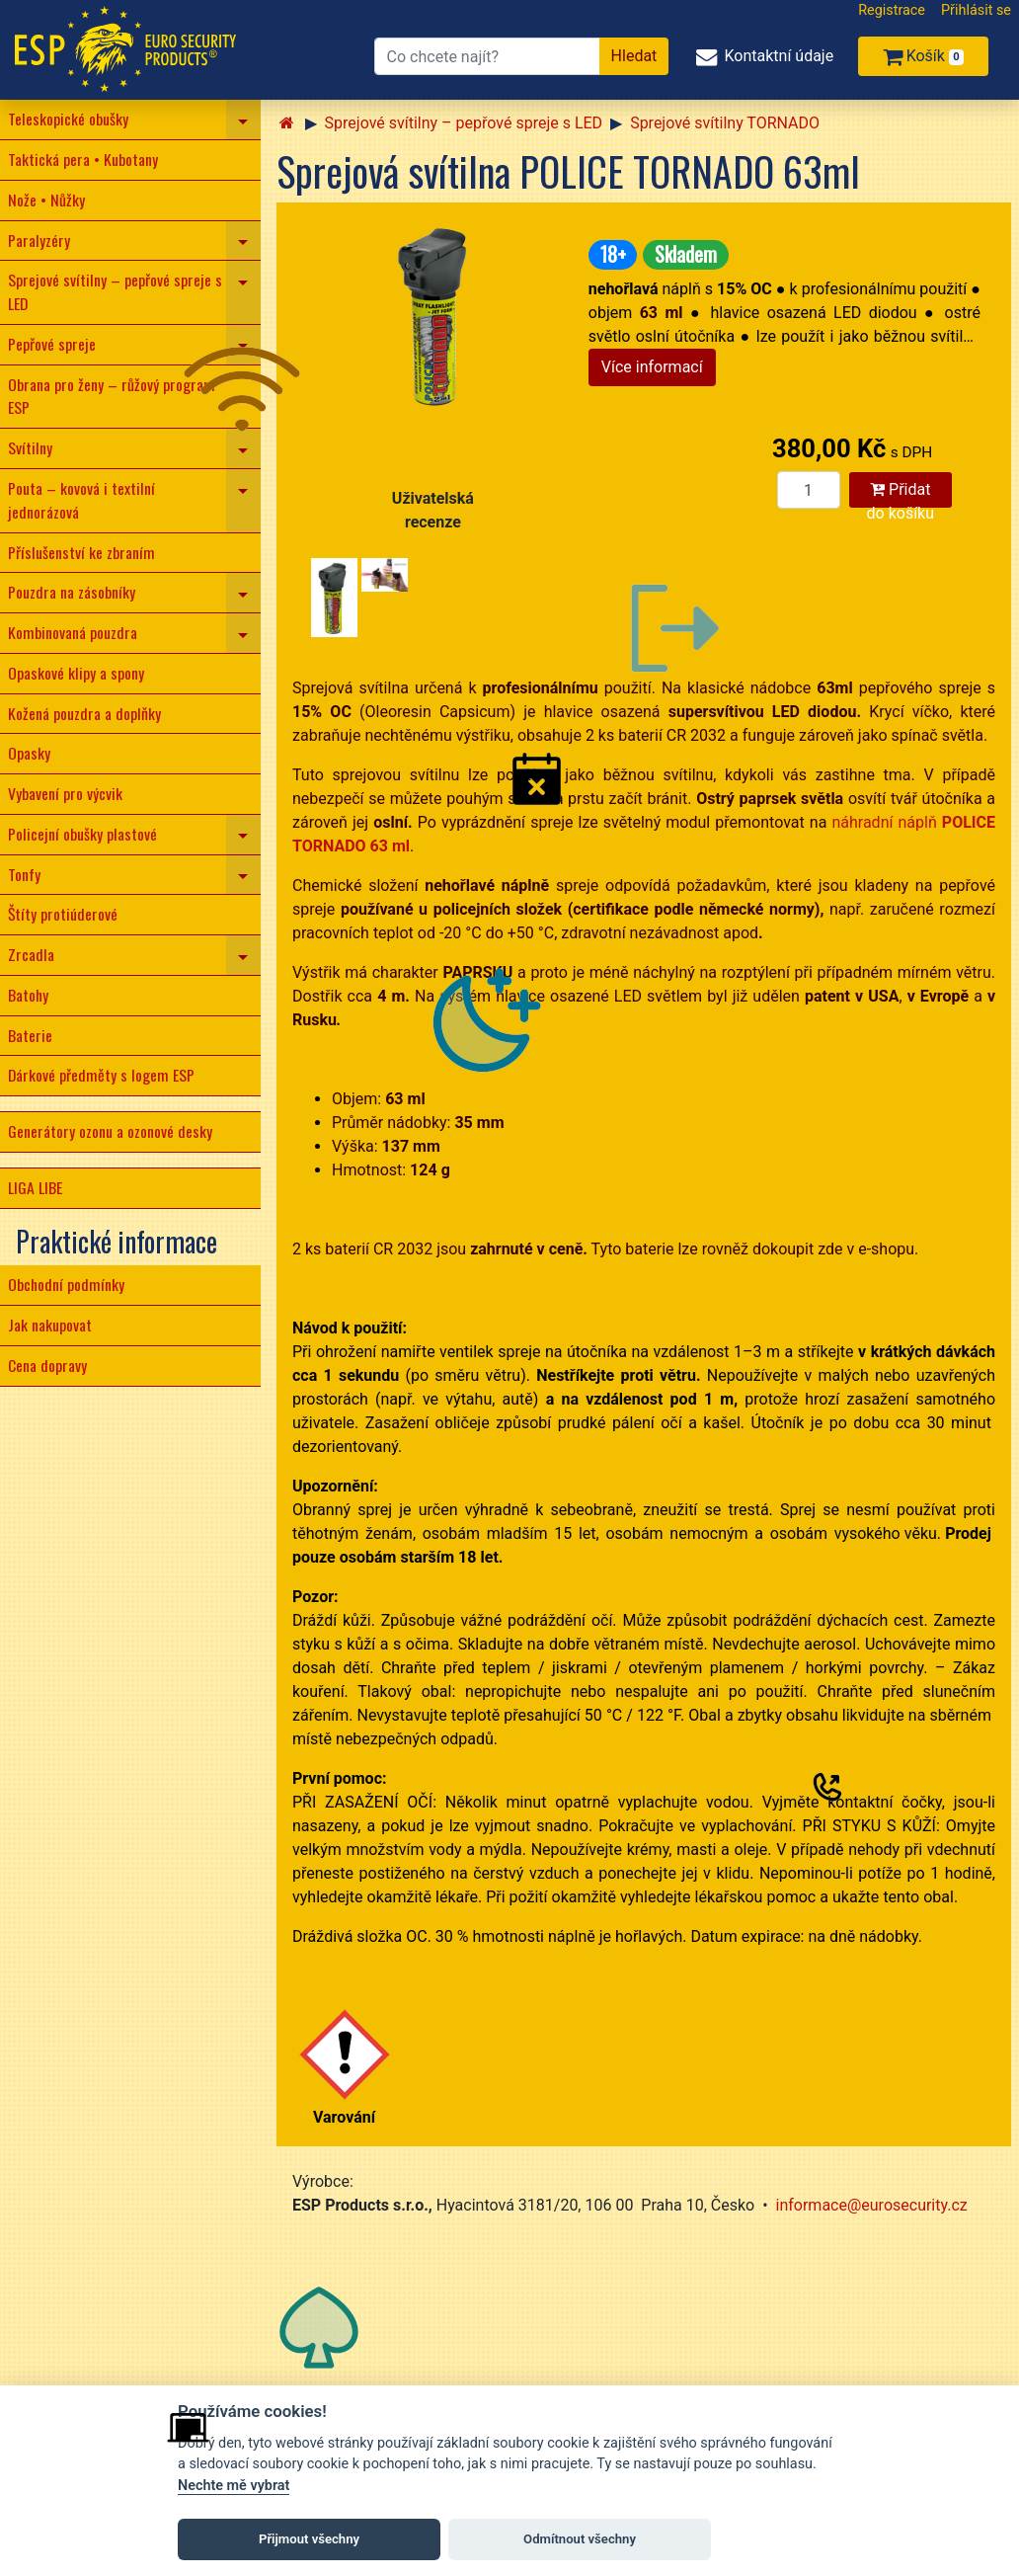 The width and height of the screenshot is (1019, 2576). I want to click on indicates wireless network connection status, so click(242, 391).